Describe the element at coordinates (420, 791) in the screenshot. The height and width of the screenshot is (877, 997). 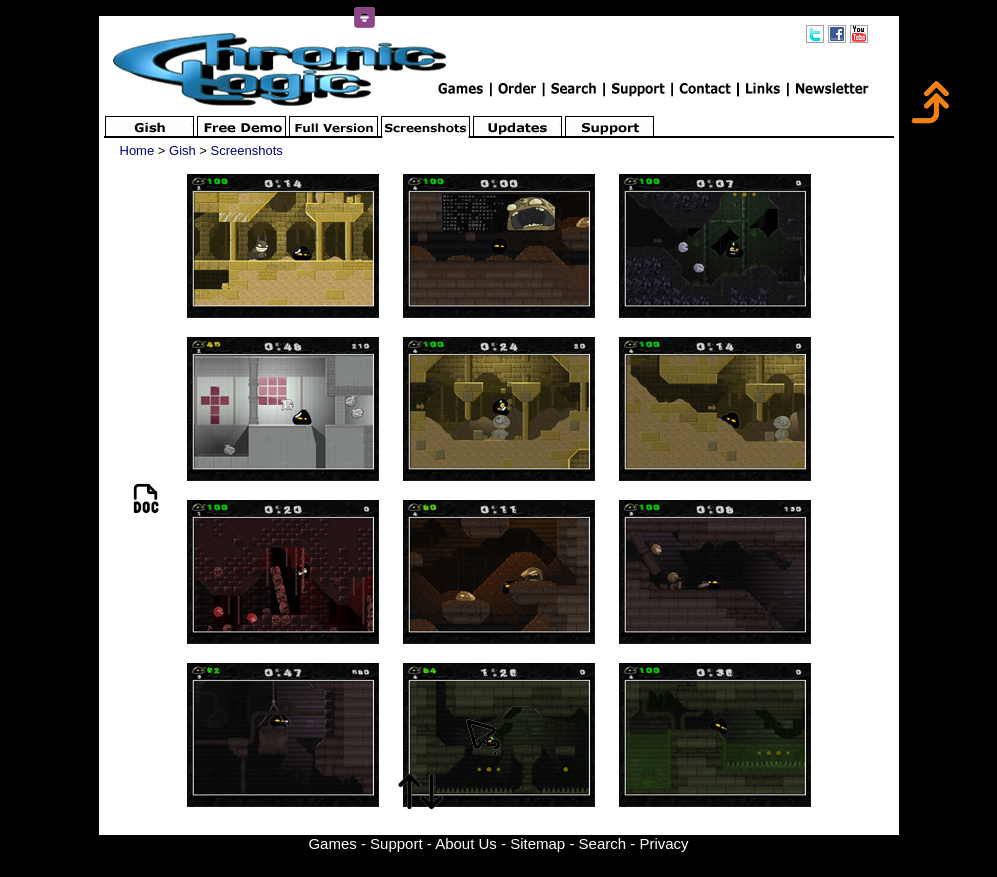
I see `sort items in ascending or descending order` at that location.